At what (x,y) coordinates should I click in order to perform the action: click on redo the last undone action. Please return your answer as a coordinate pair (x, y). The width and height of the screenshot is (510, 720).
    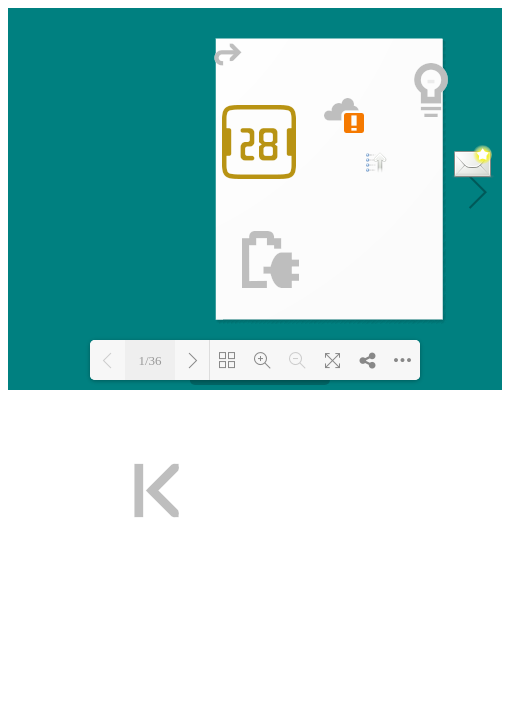
    Looking at the image, I should click on (227, 54).